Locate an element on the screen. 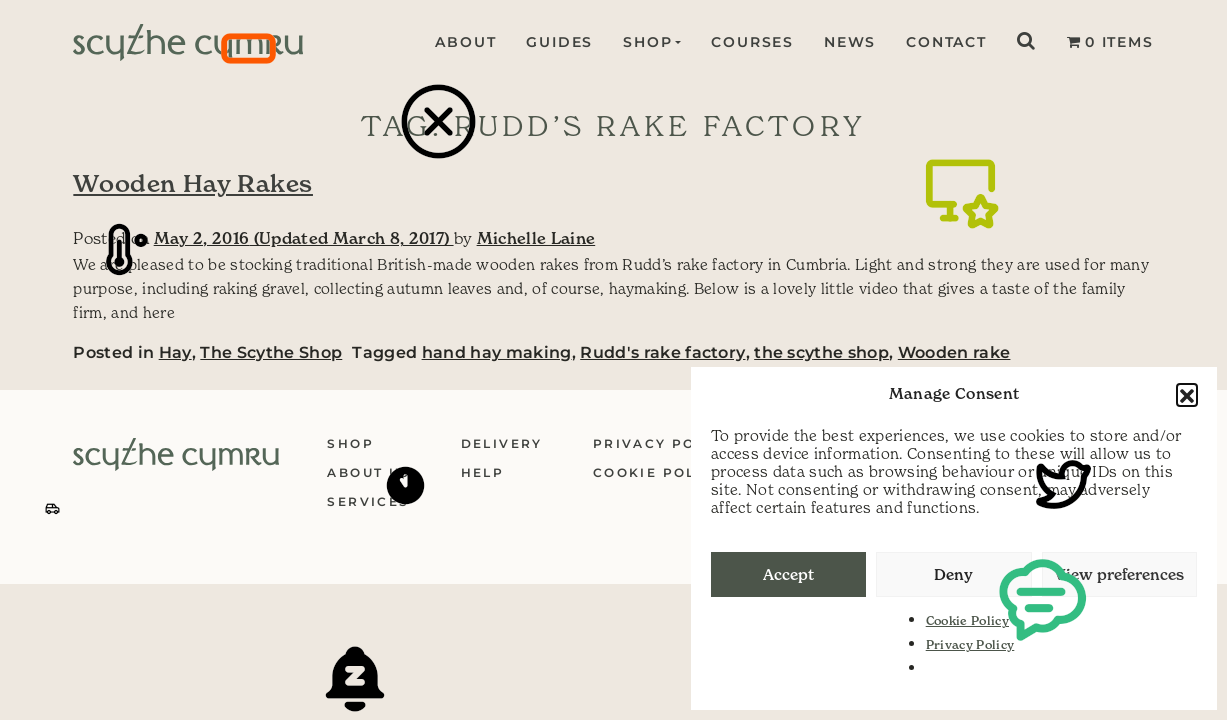 The height and width of the screenshot is (720, 1227). open chat or messaging is located at coordinates (1041, 600).